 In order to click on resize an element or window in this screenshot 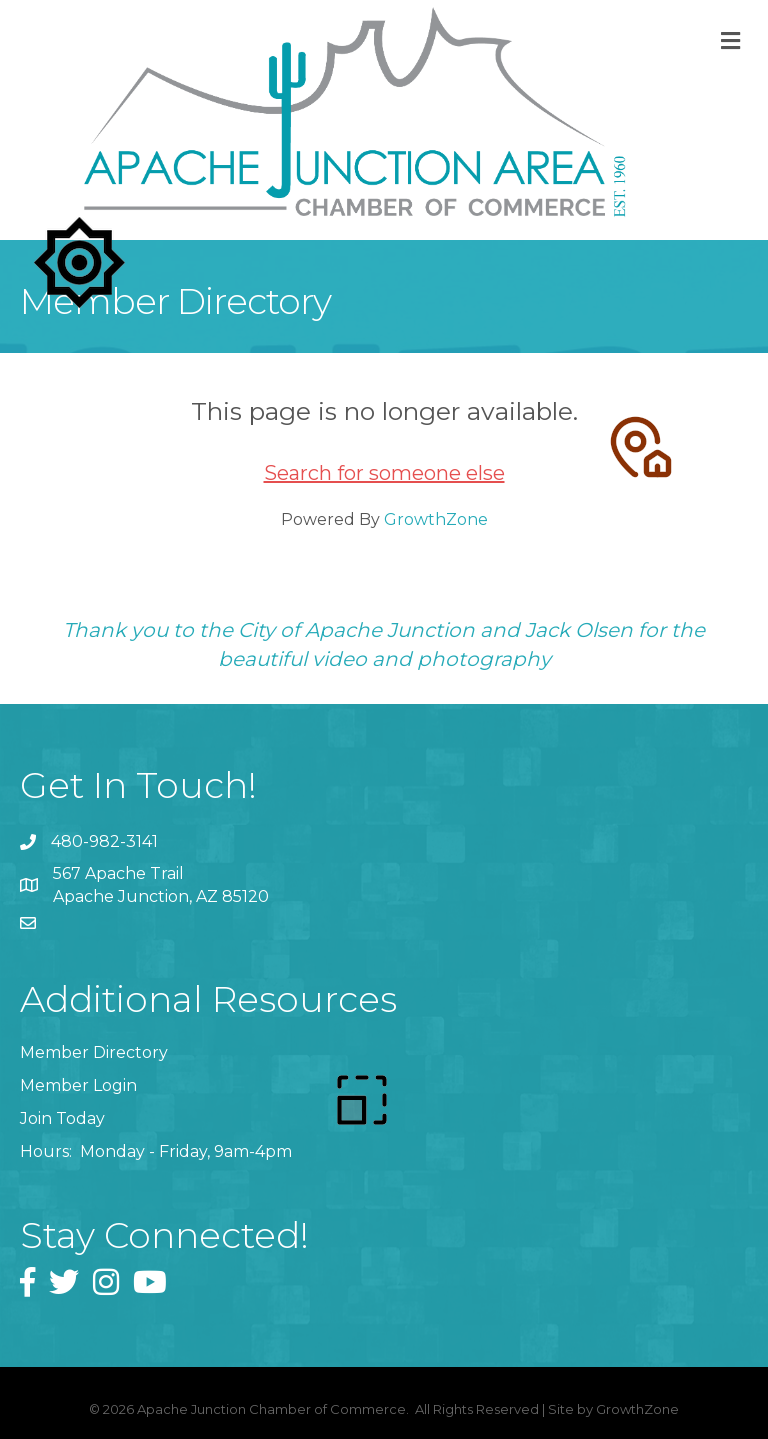, I will do `click(362, 1100)`.